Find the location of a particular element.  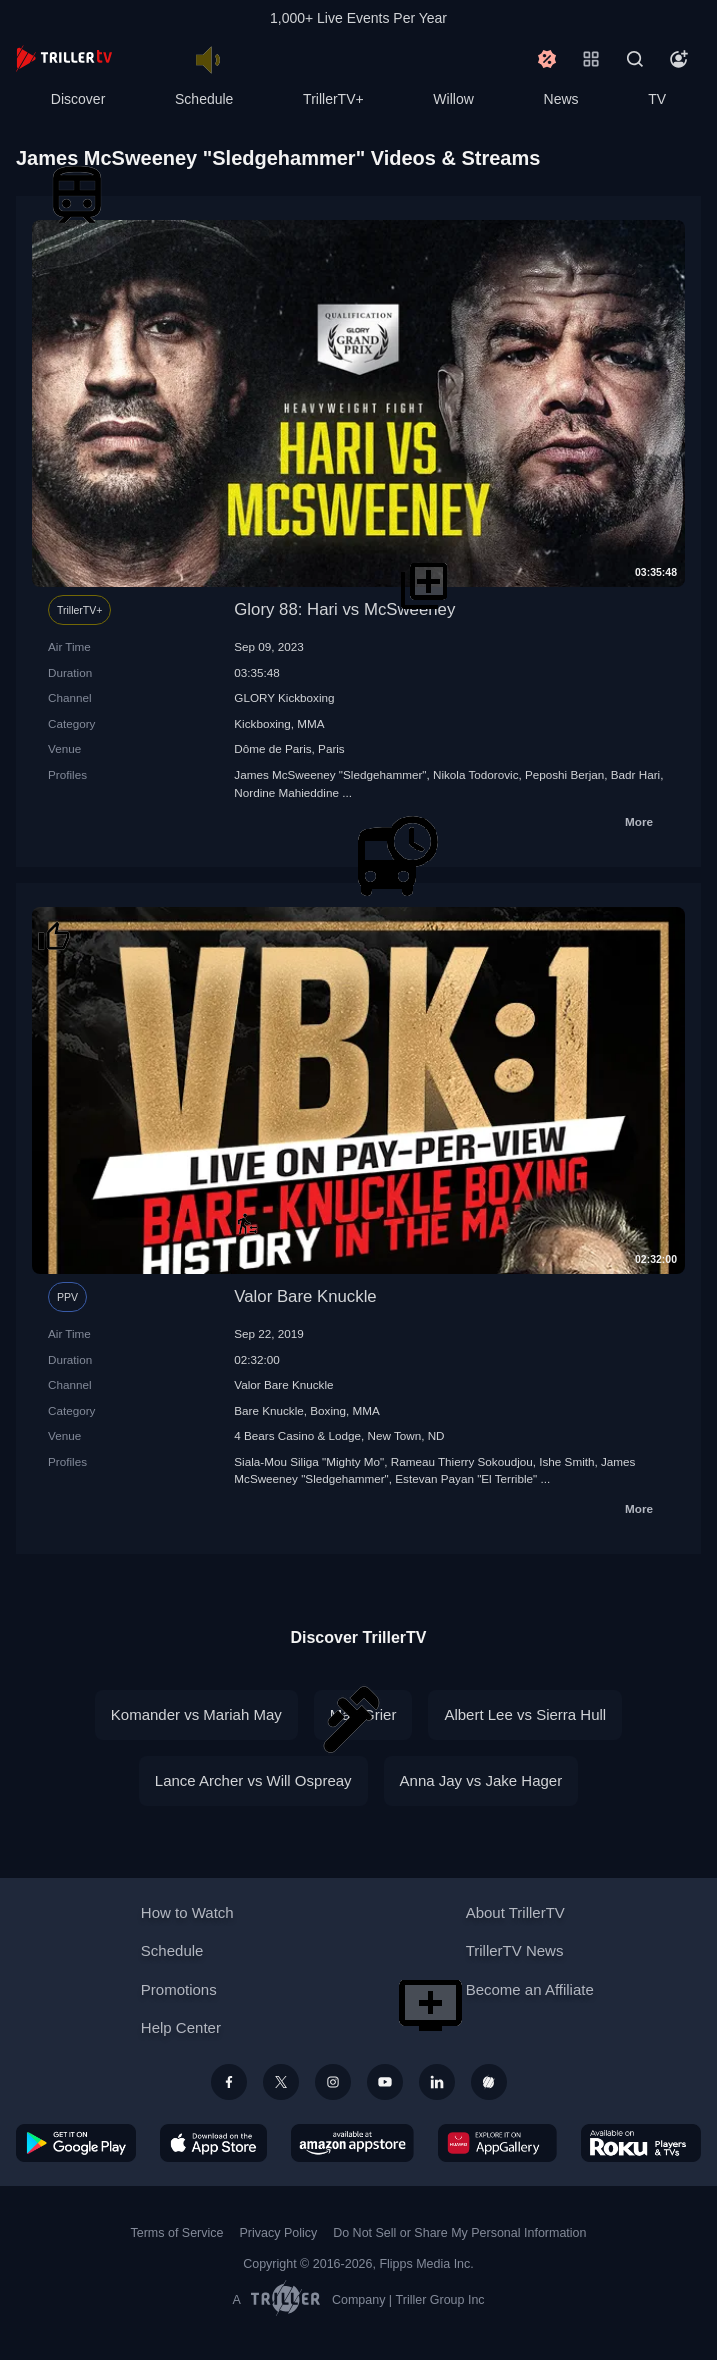

view train schedules or routes is located at coordinates (77, 196).